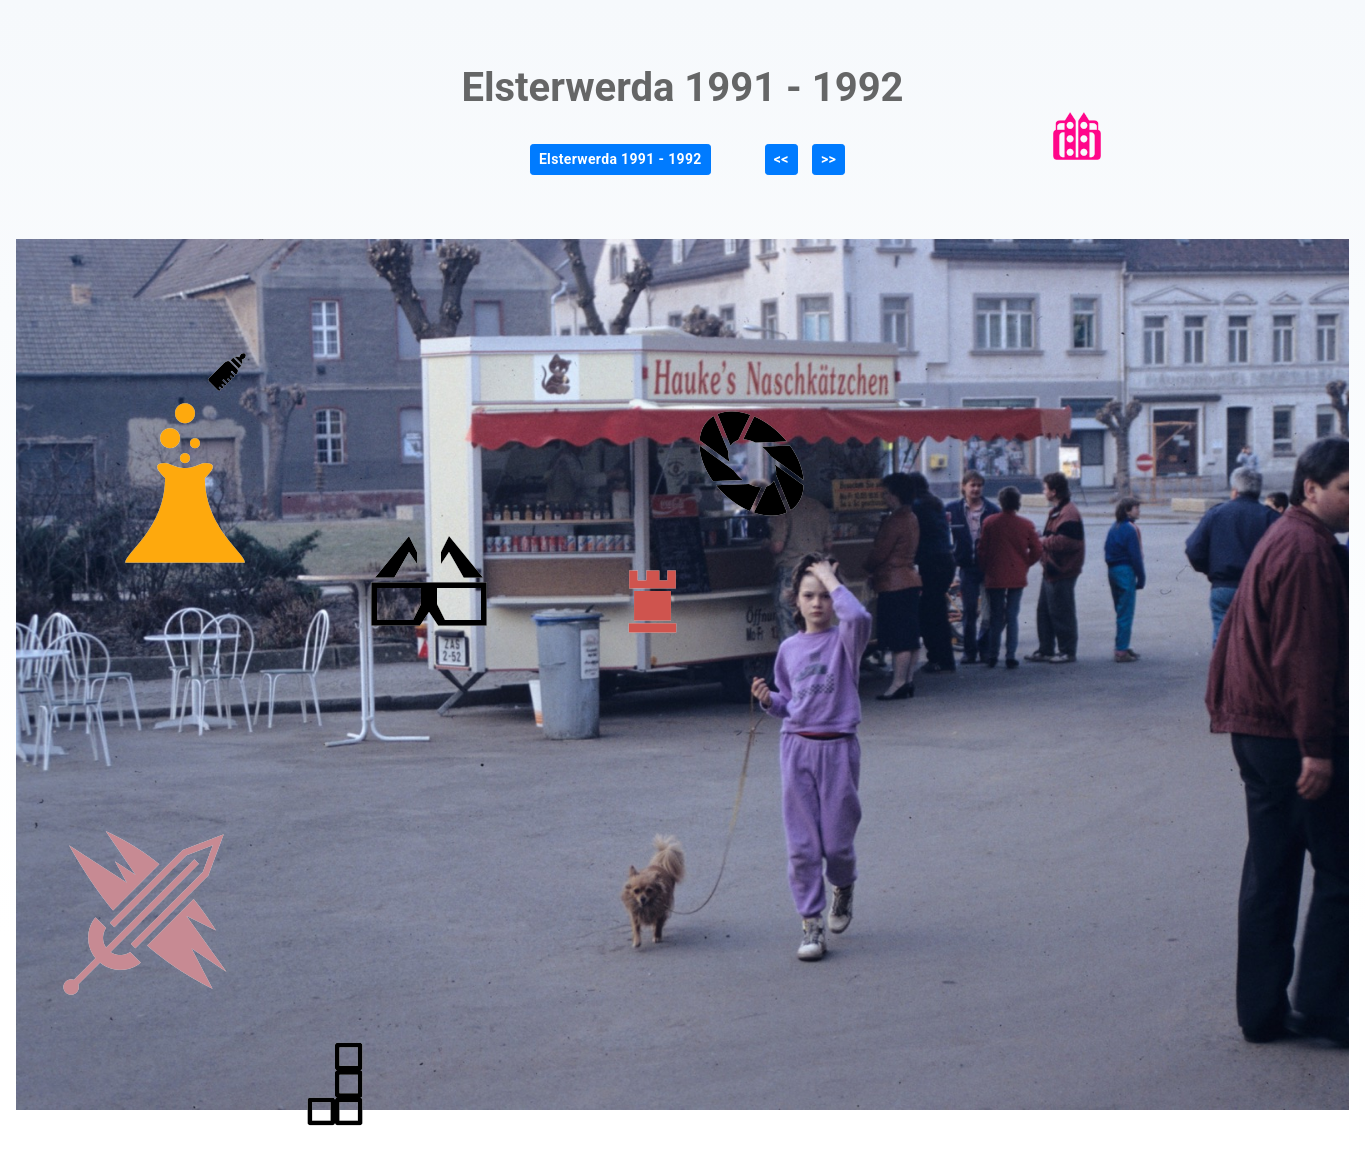 The height and width of the screenshot is (1174, 1365). What do you see at coordinates (1077, 136) in the screenshot?
I see `decorative abstract building or castle icon` at bounding box center [1077, 136].